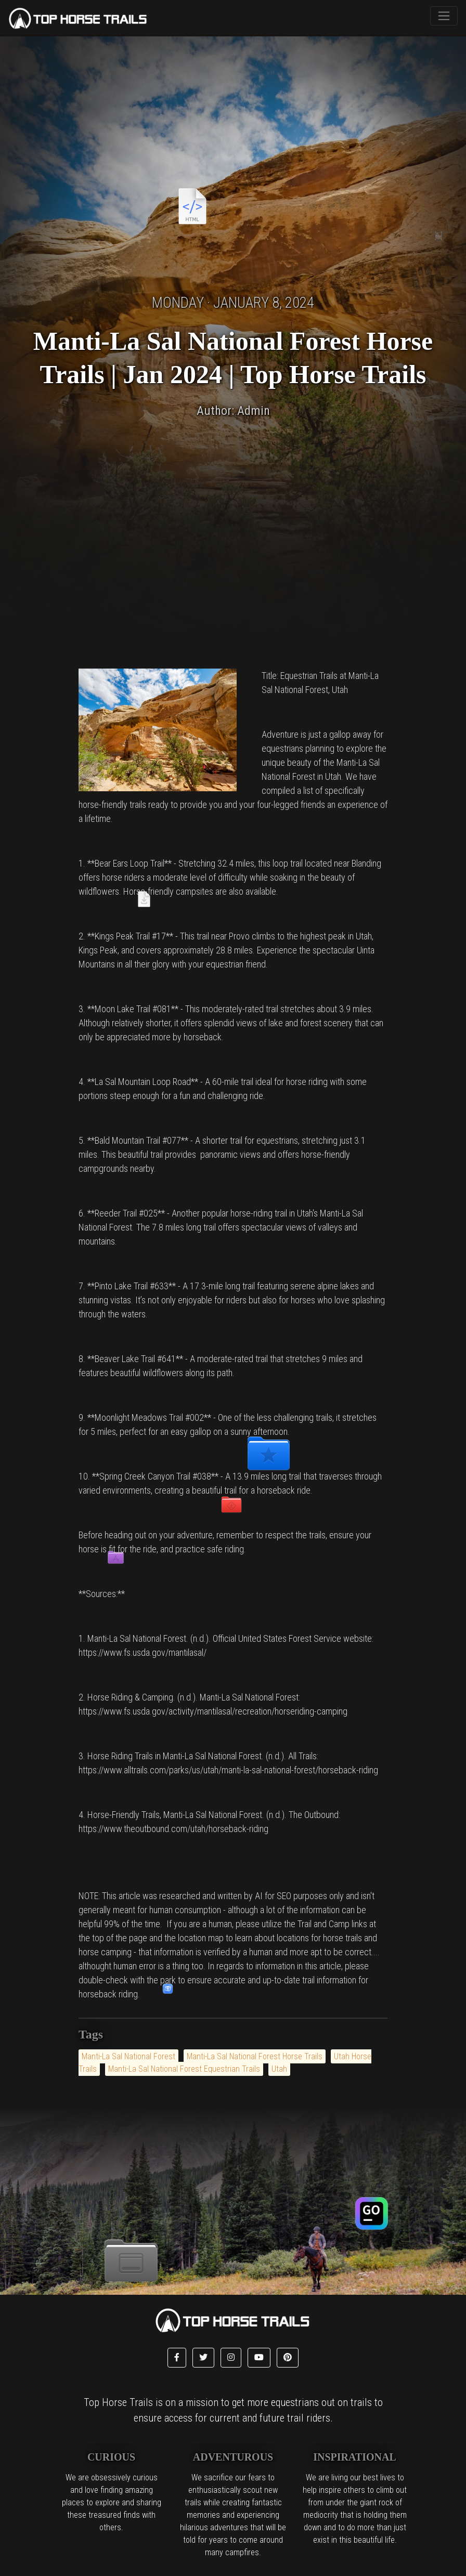  What do you see at coordinates (131, 2260) in the screenshot?
I see `open desktop folder` at bounding box center [131, 2260].